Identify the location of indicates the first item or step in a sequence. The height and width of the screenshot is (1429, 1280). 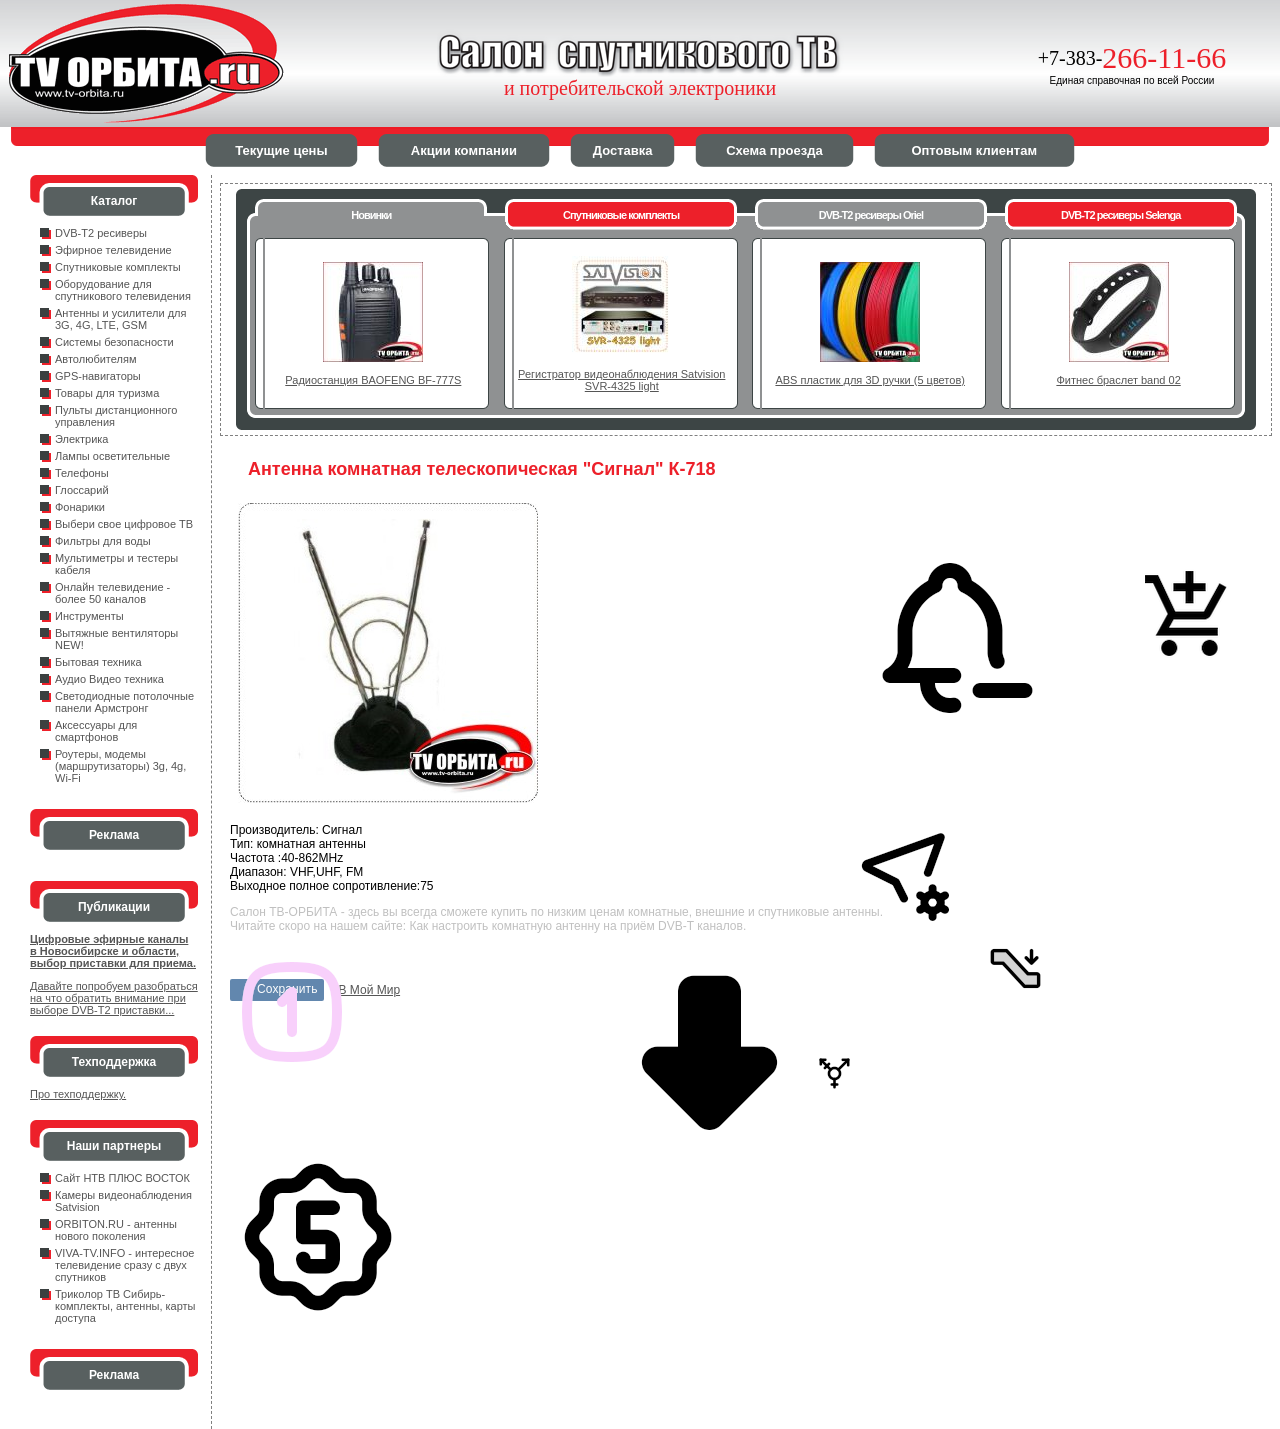
(292, 1012).